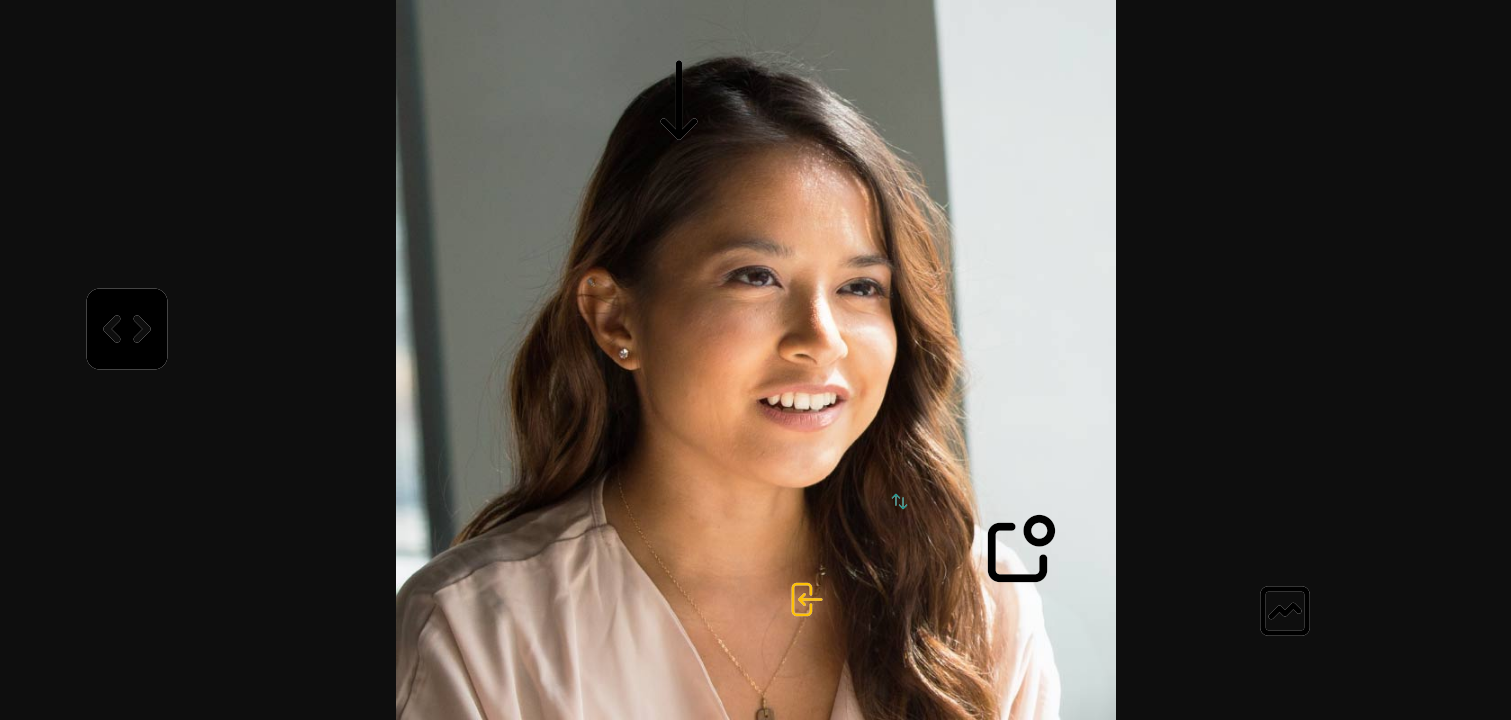  I want to click on view or edit source code, so click(127, 329).